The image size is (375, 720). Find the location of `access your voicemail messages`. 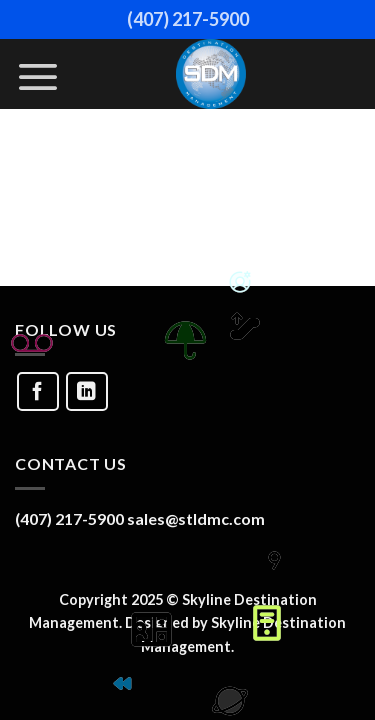

access your voicemail messages is located at coordinates (32, 343).